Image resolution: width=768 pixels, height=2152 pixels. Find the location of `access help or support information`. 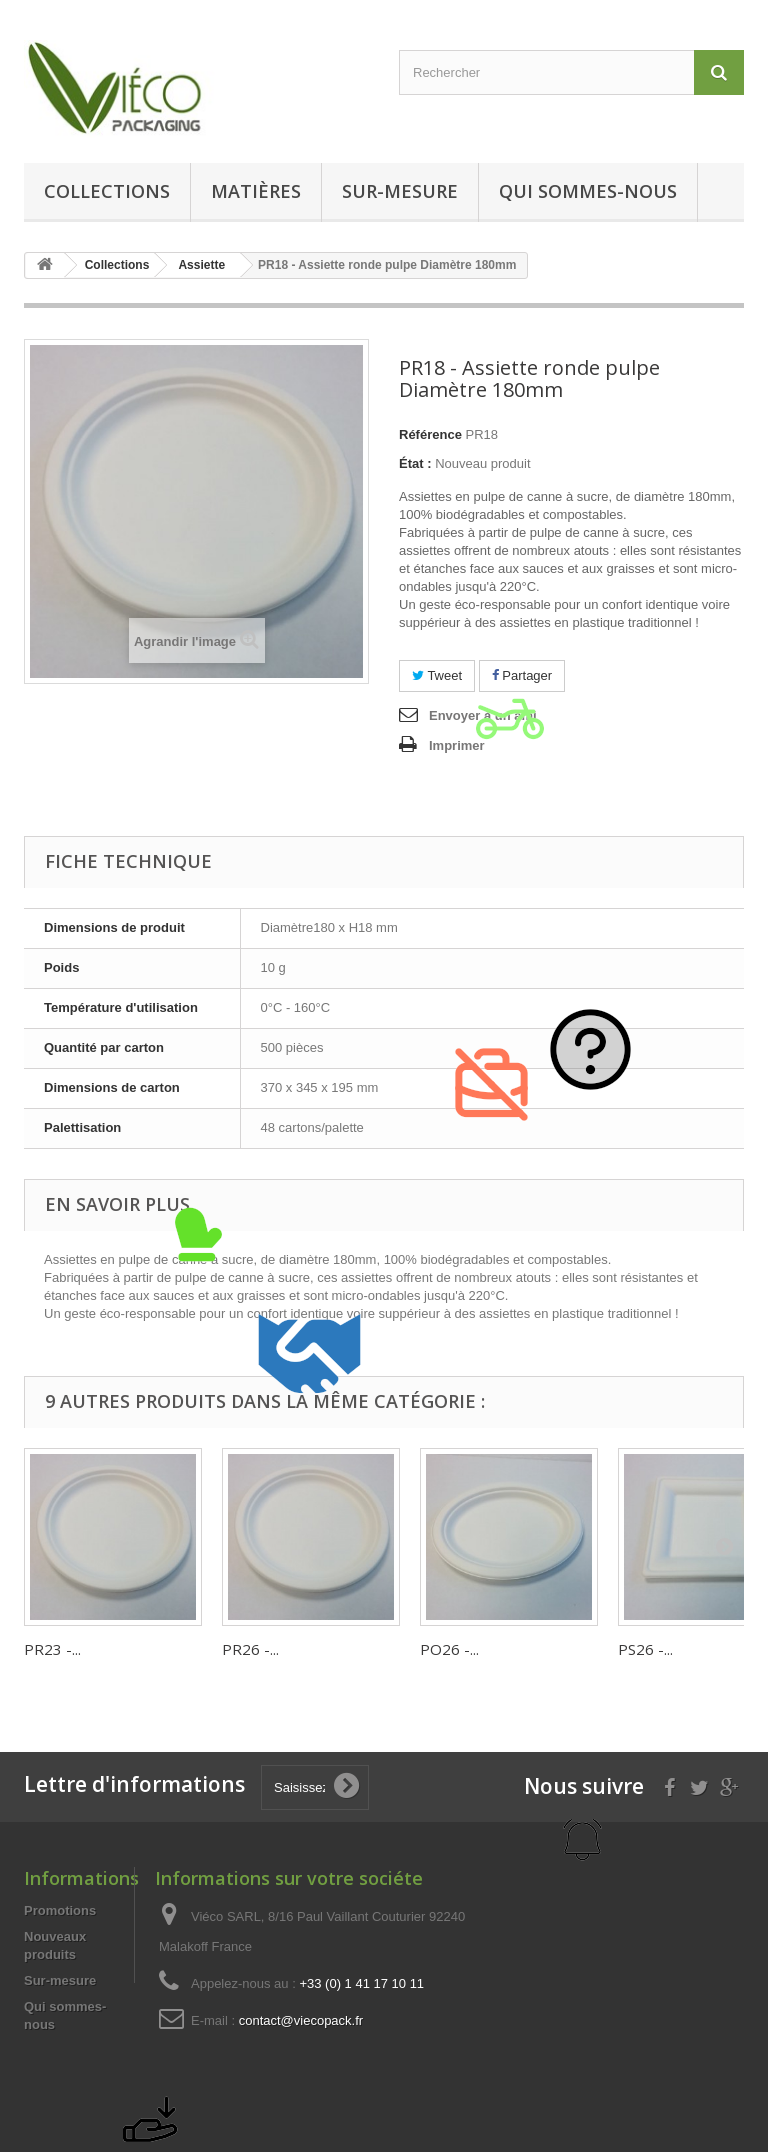

access help or support information is located at coordinates (590, 1049).